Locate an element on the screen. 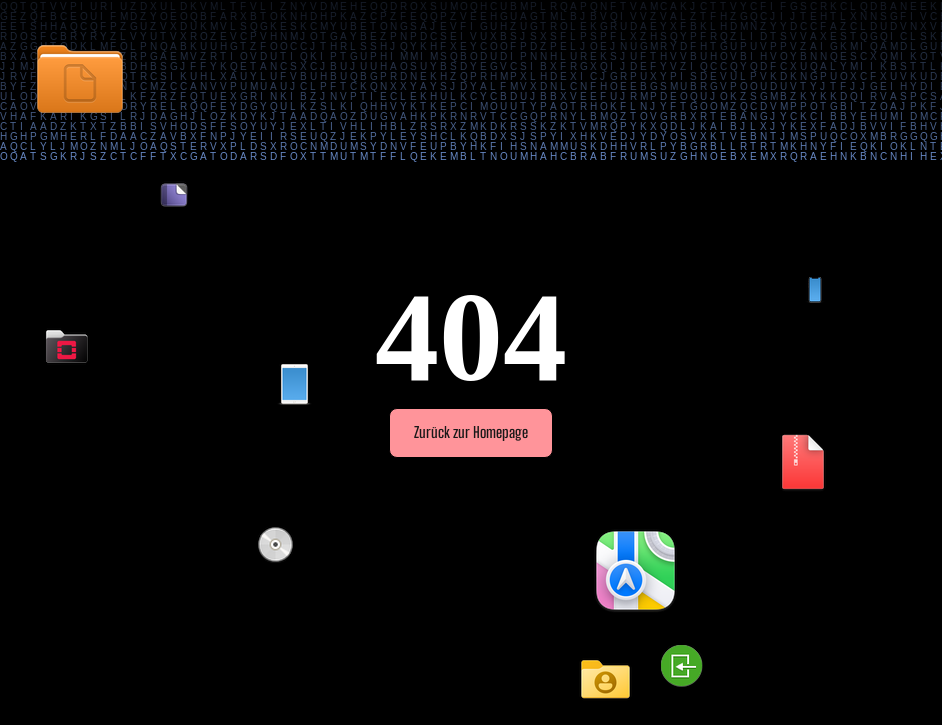  open your contacts folder is located at coordinates (605, 680).